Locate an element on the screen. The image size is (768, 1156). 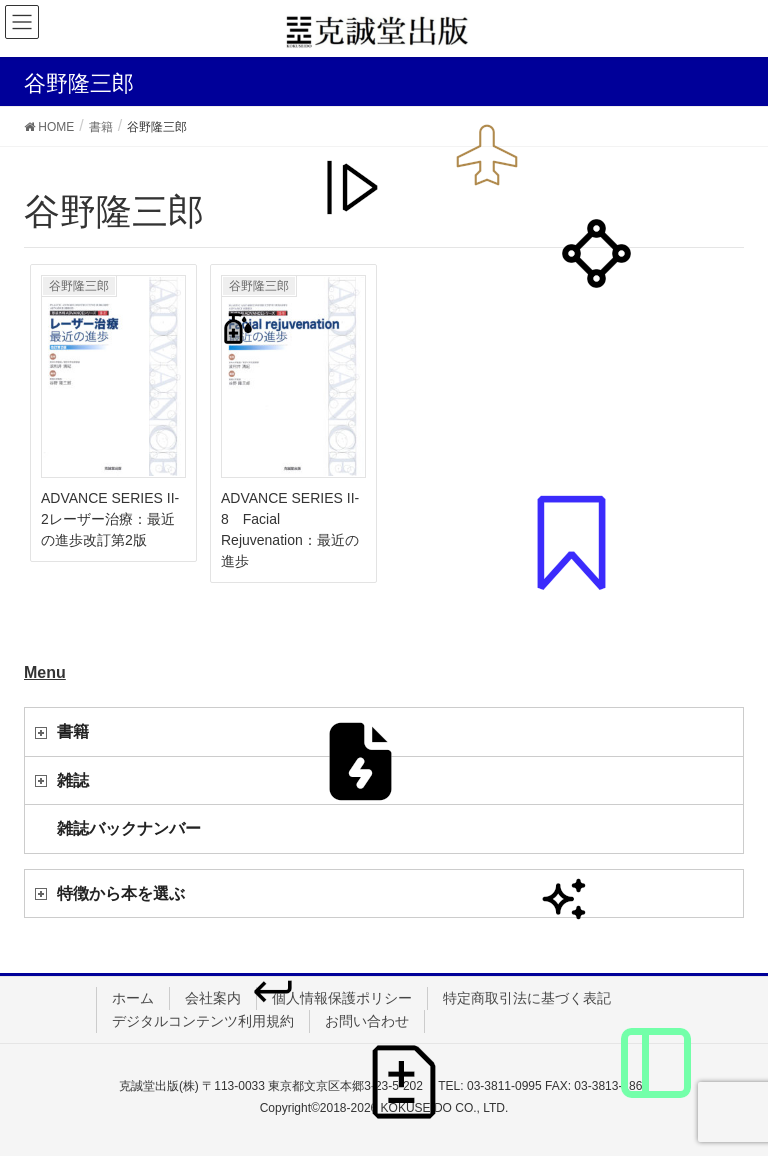
open power or energy-related document is located at coordinates (360, 761).